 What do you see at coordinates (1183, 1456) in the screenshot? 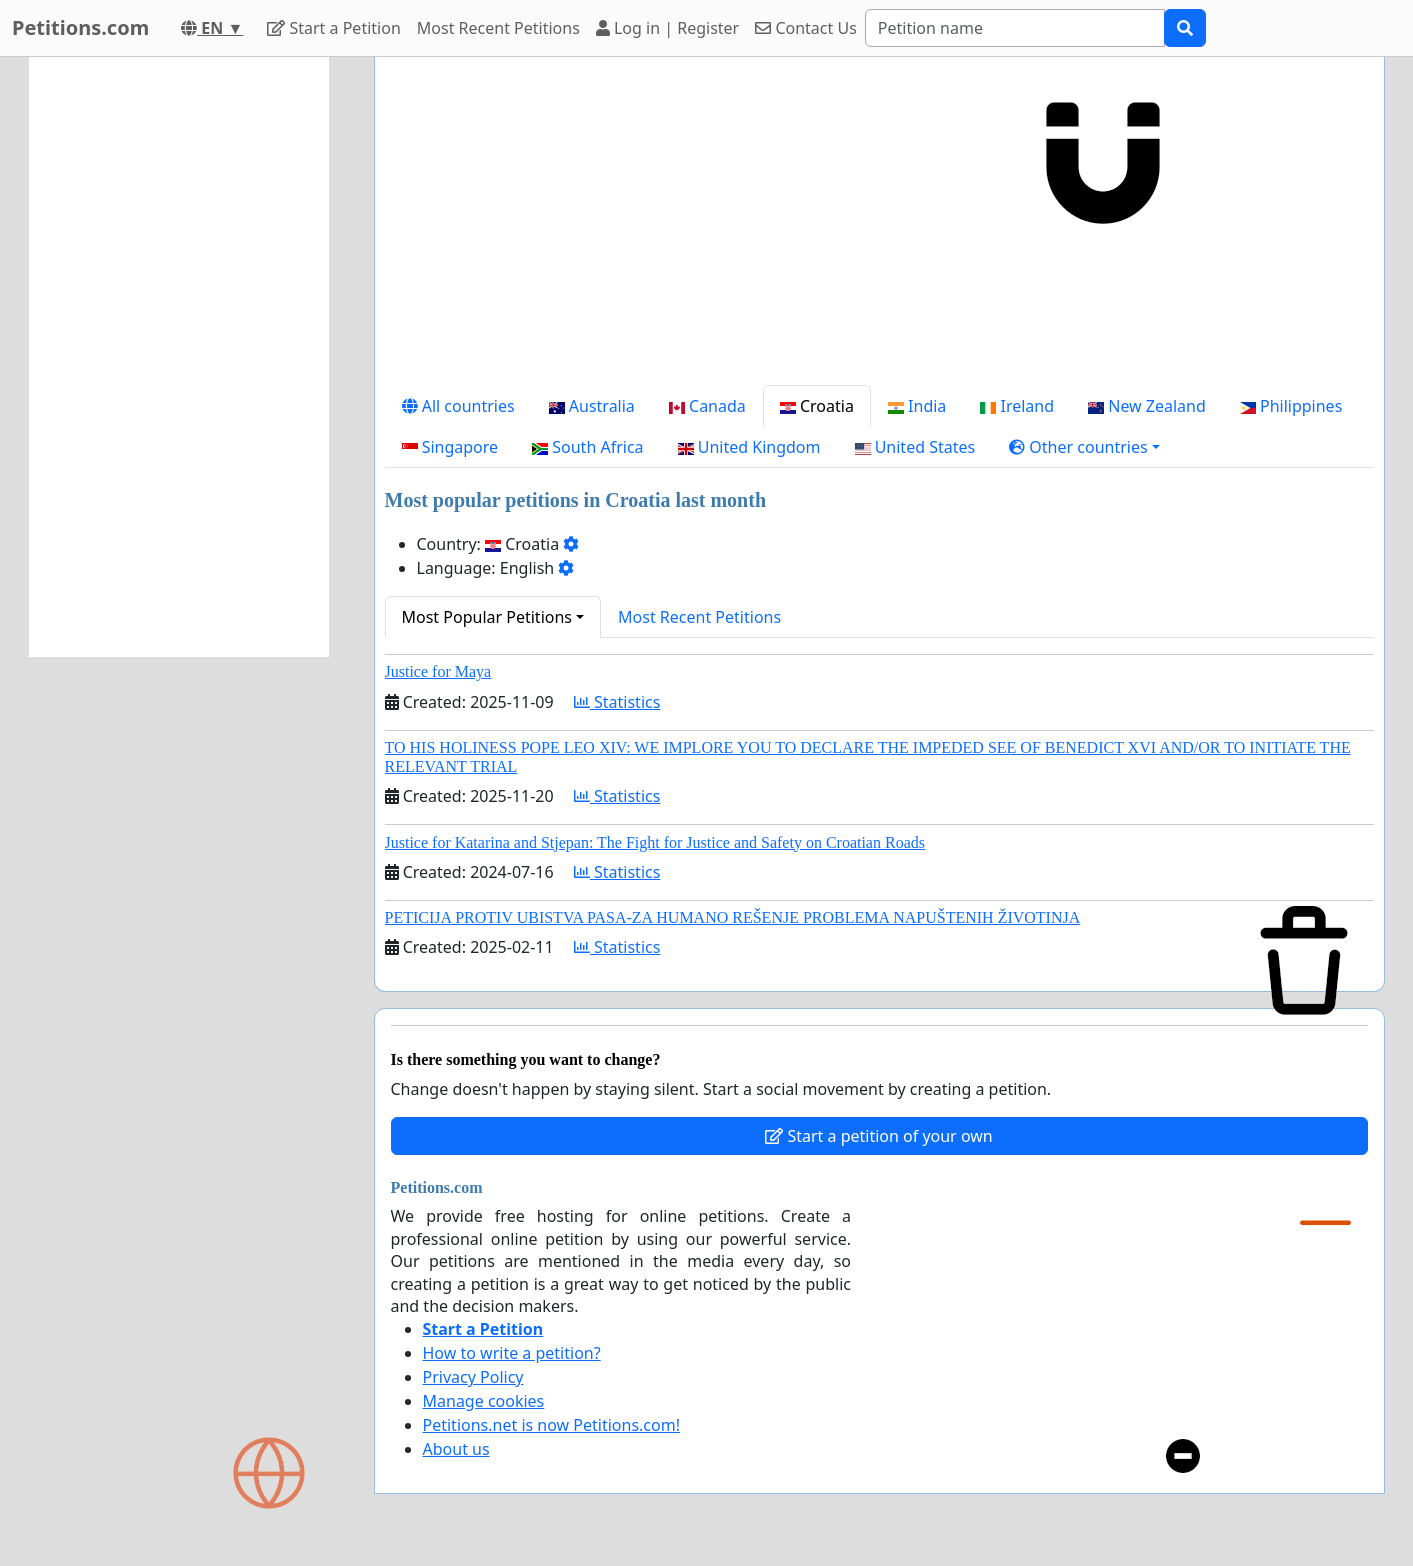
I see `access denied or blocked action` at bounding box center [1183, 1456].